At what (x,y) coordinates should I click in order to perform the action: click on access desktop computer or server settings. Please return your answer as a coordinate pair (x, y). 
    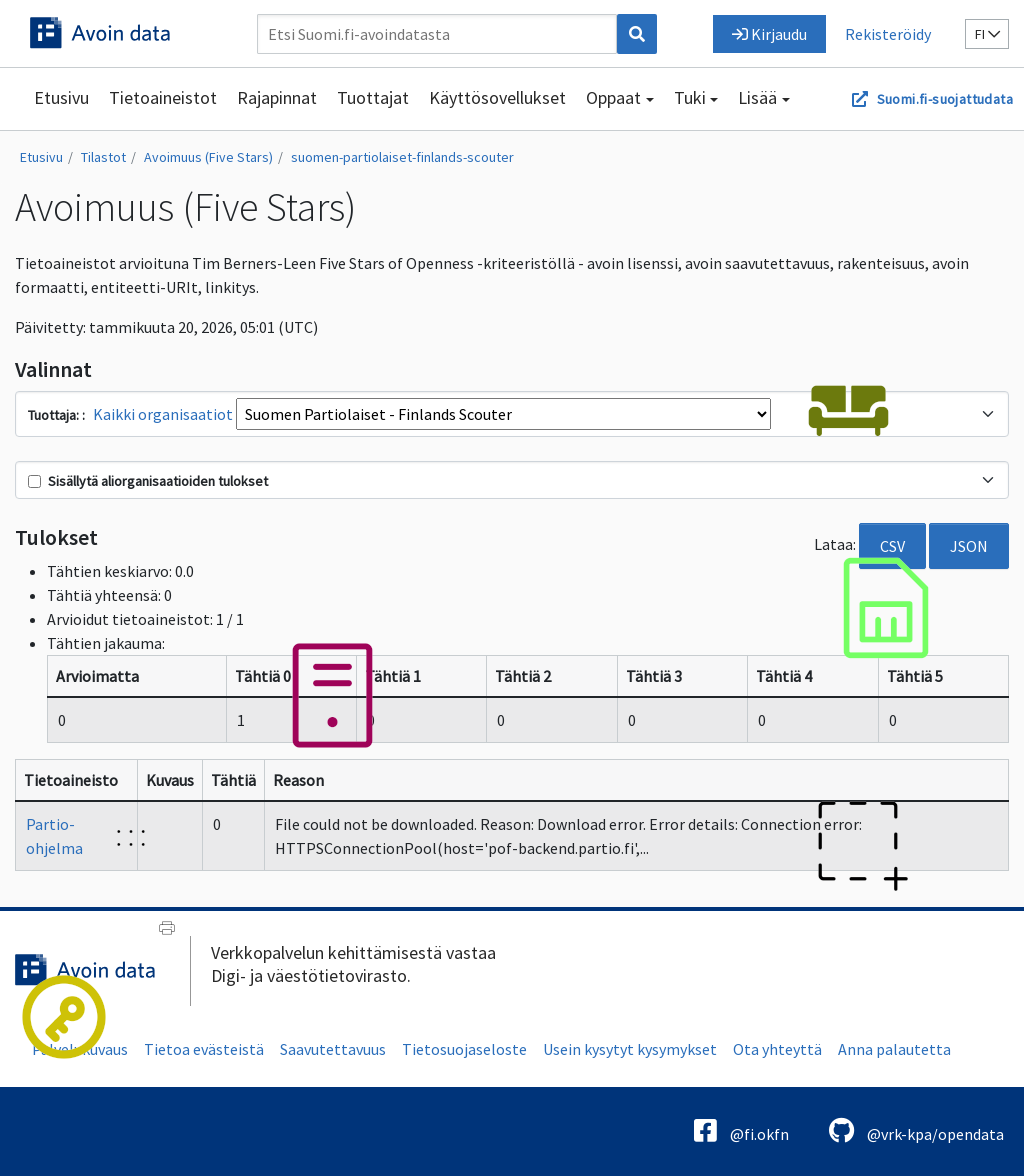
    Looking at the image, I should click on (332, 695).